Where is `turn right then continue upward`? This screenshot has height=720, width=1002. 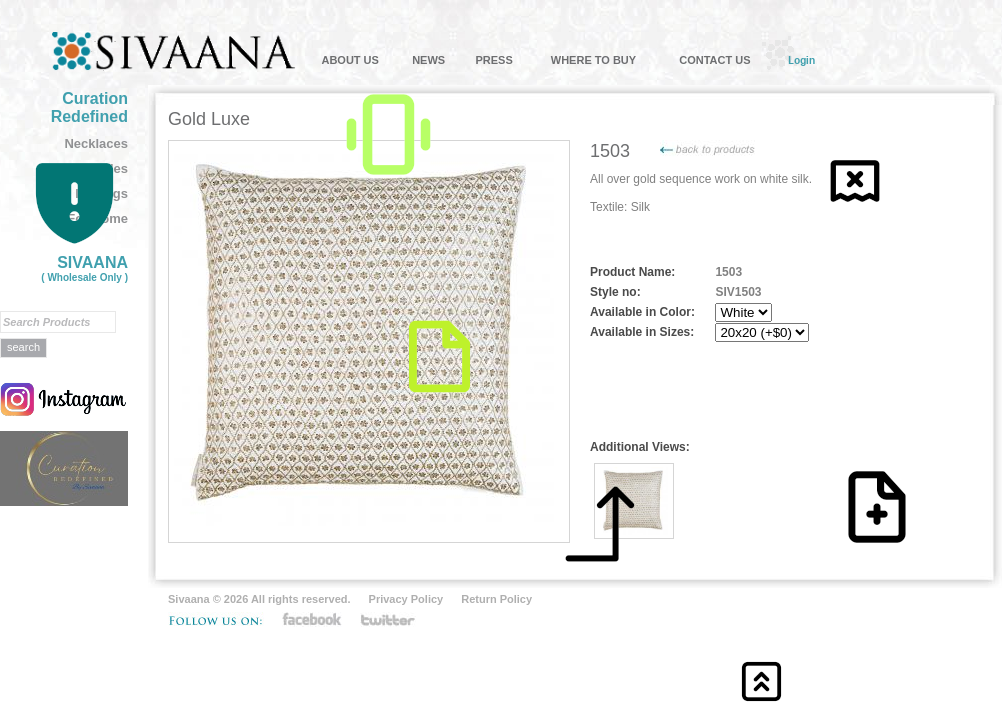 turn right then continue upward is located at coordinates (600, 524).